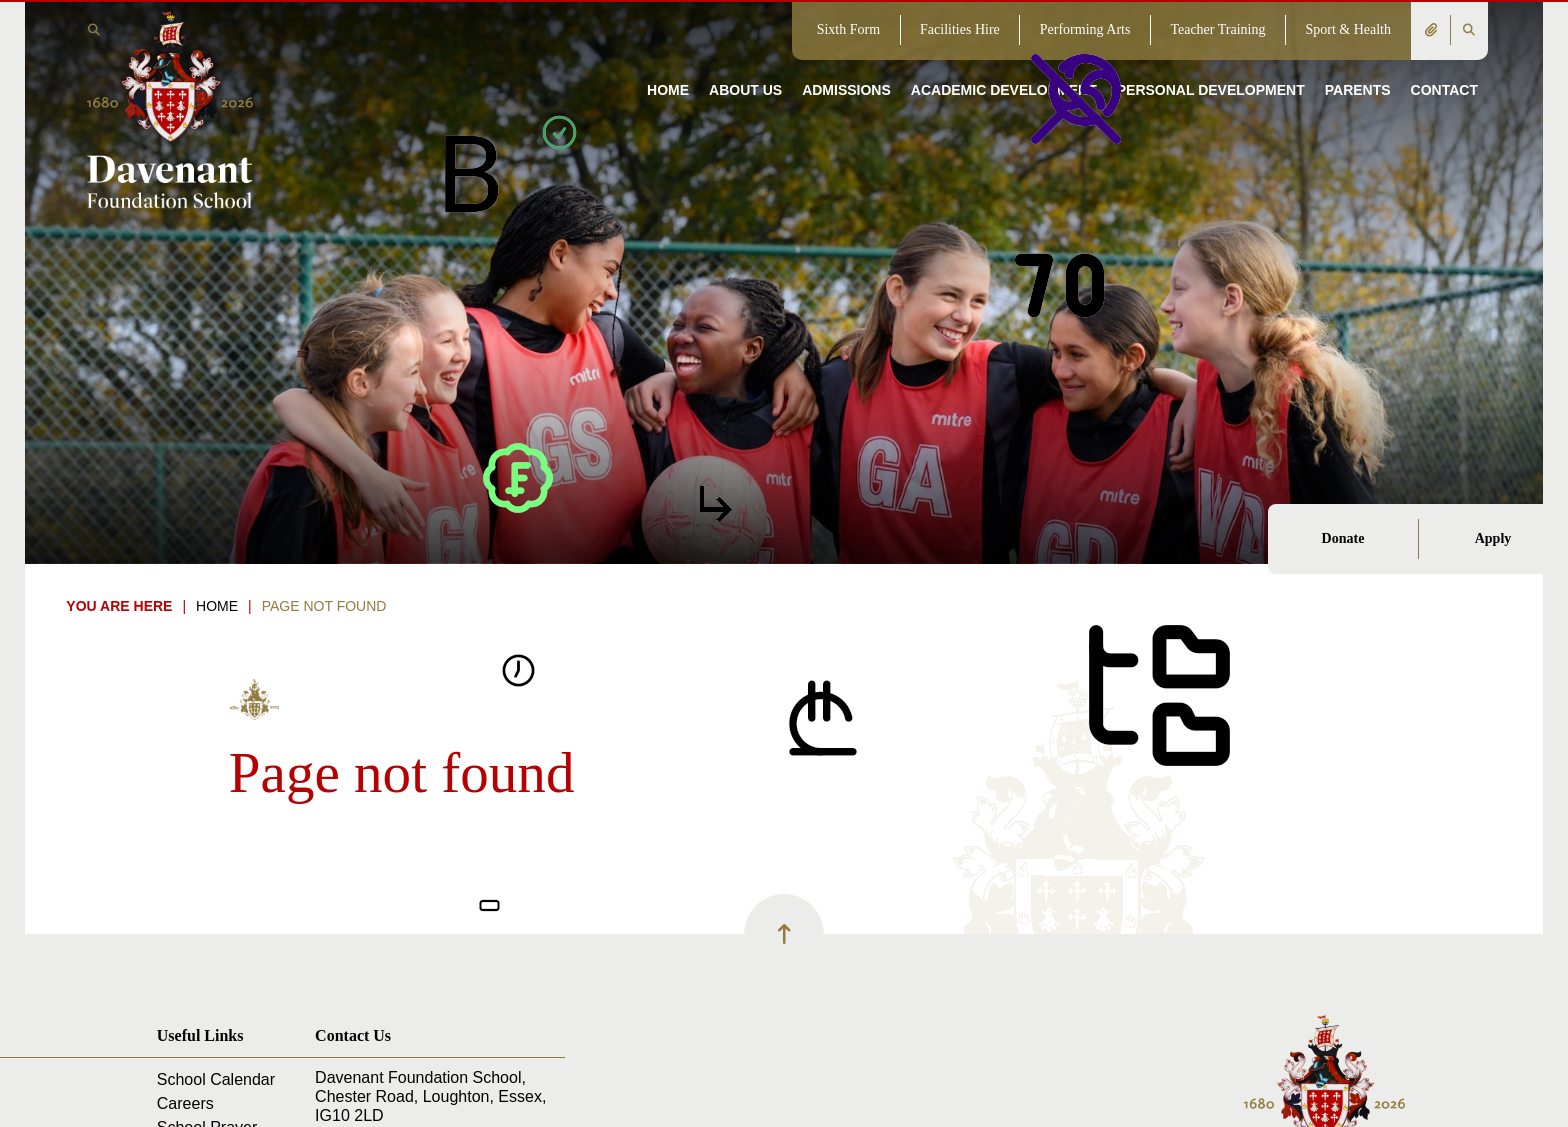  Describe the element at coordinates (1076, 99) in the screenshot. I see `disable candy or sweets mode` at that location.